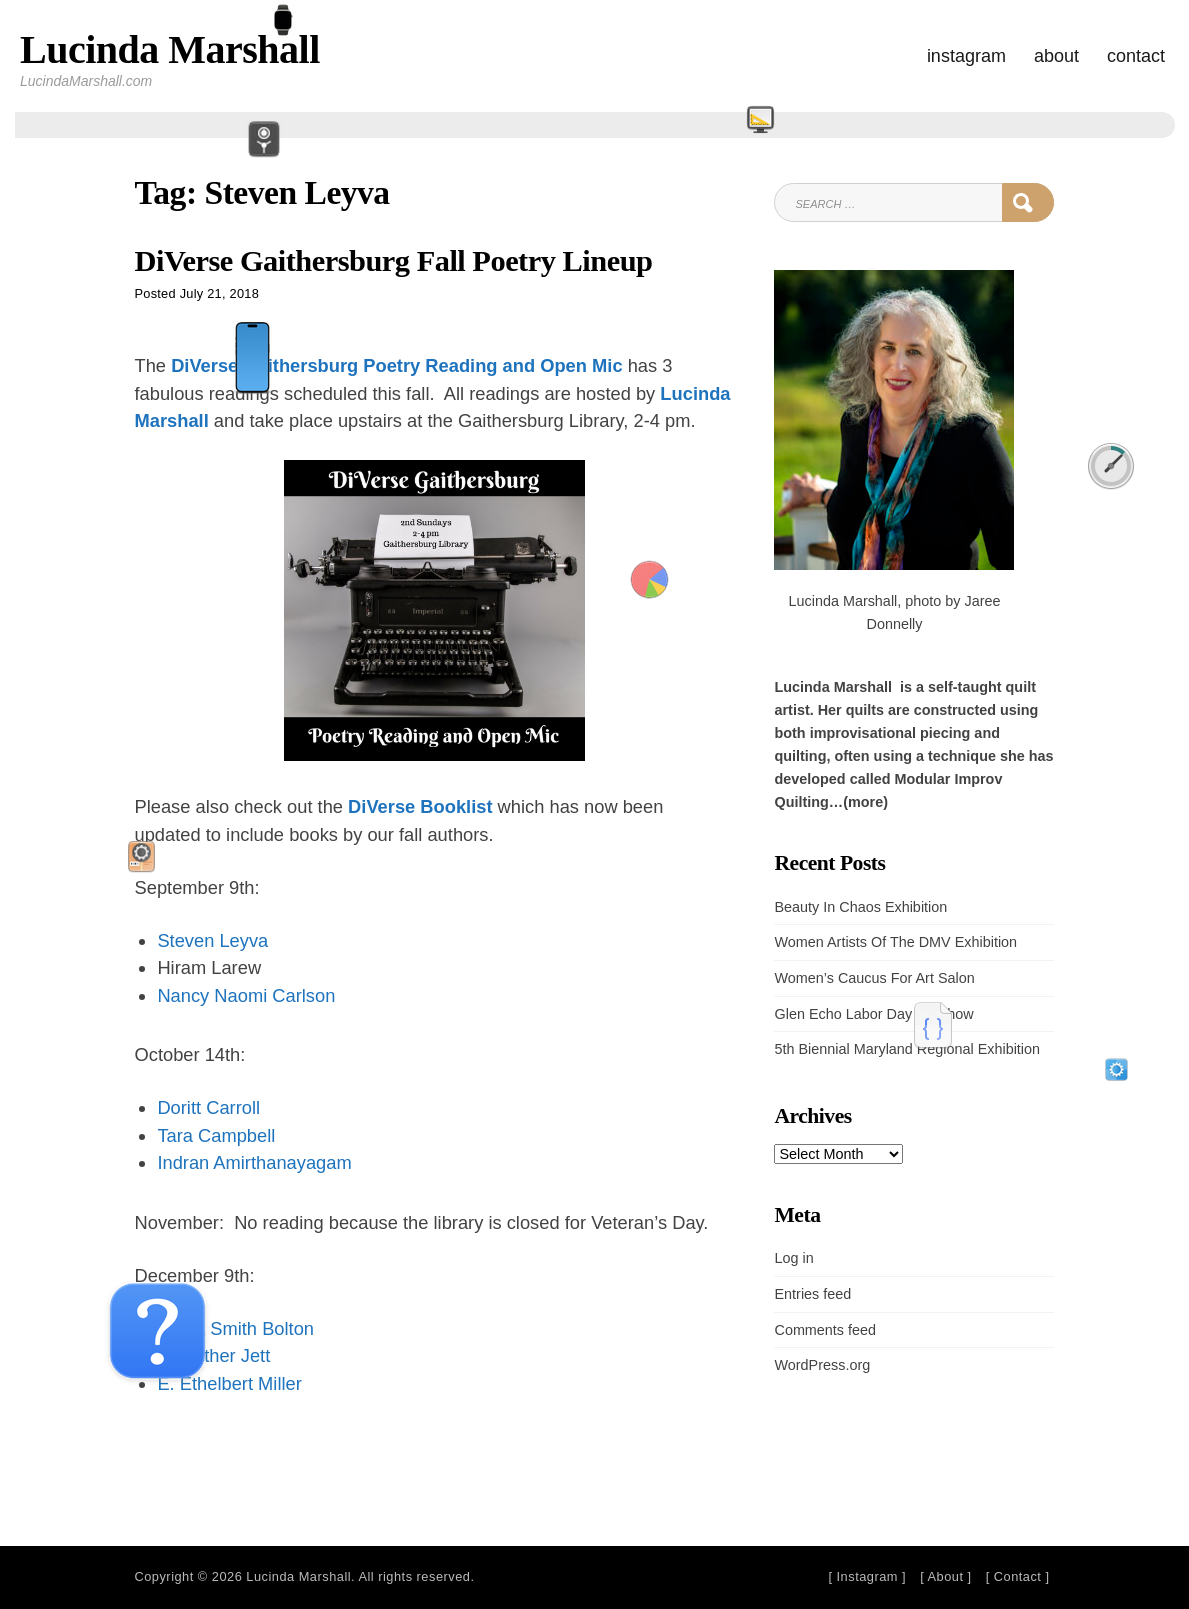 Image resolution: width=1189 pixels, height=1609 pixels. Describe the element at coordinates (649, 579) in the screenshot. I see `open disk usage analyzer app` at that location.